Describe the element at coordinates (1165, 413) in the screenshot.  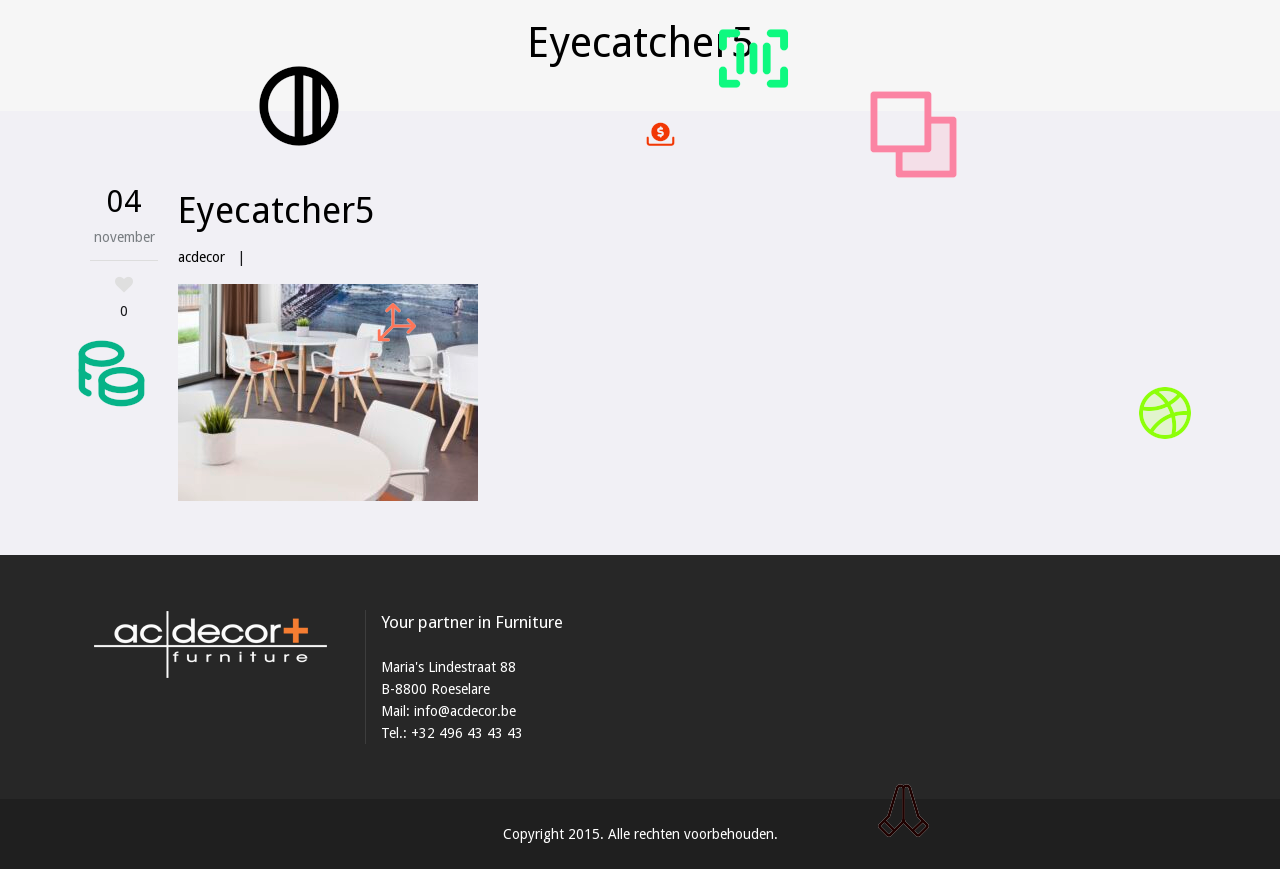
I see `visit dribbble profile or portfolio` at that location.